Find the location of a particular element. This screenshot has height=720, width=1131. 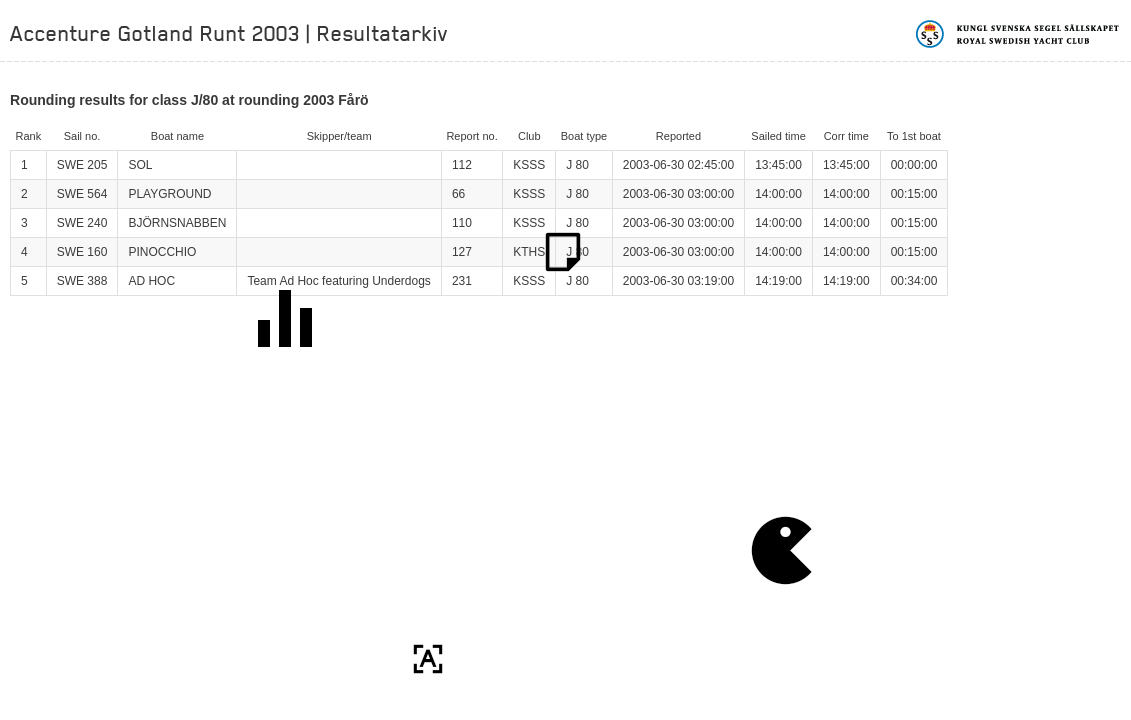

view analytics or statistics is located at coordinates (285, 320).